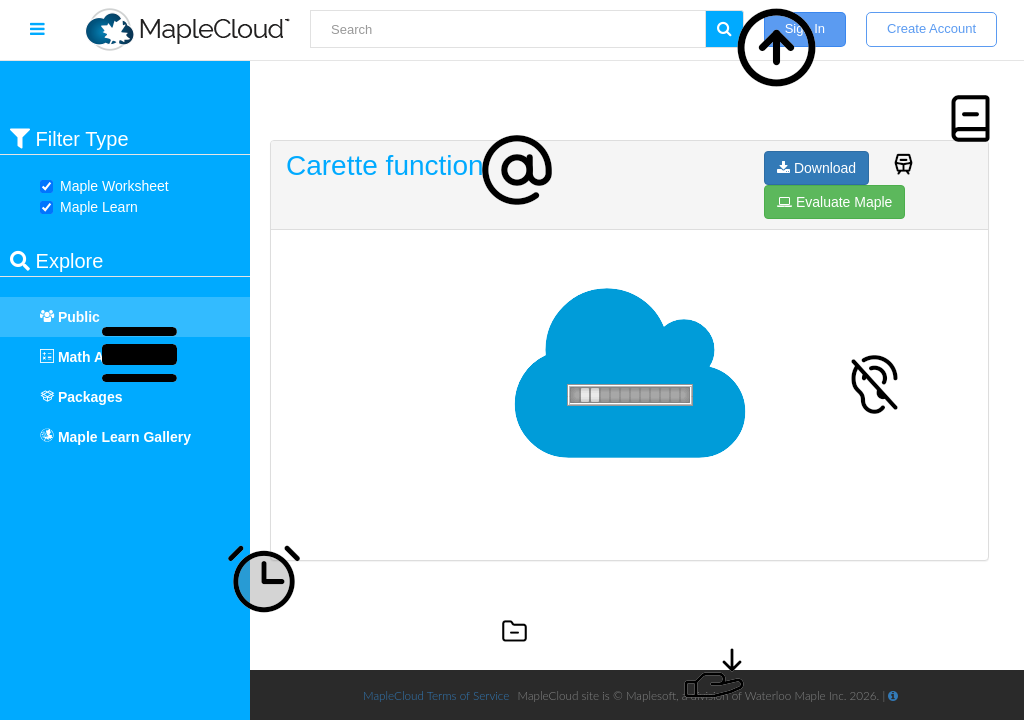 This screenshot has height=720, width=1024. What do you see at coordinates (874, 384) in the screenshot?
I see `indicates hearing assistance is disabled` at bounding box center [874, 384].